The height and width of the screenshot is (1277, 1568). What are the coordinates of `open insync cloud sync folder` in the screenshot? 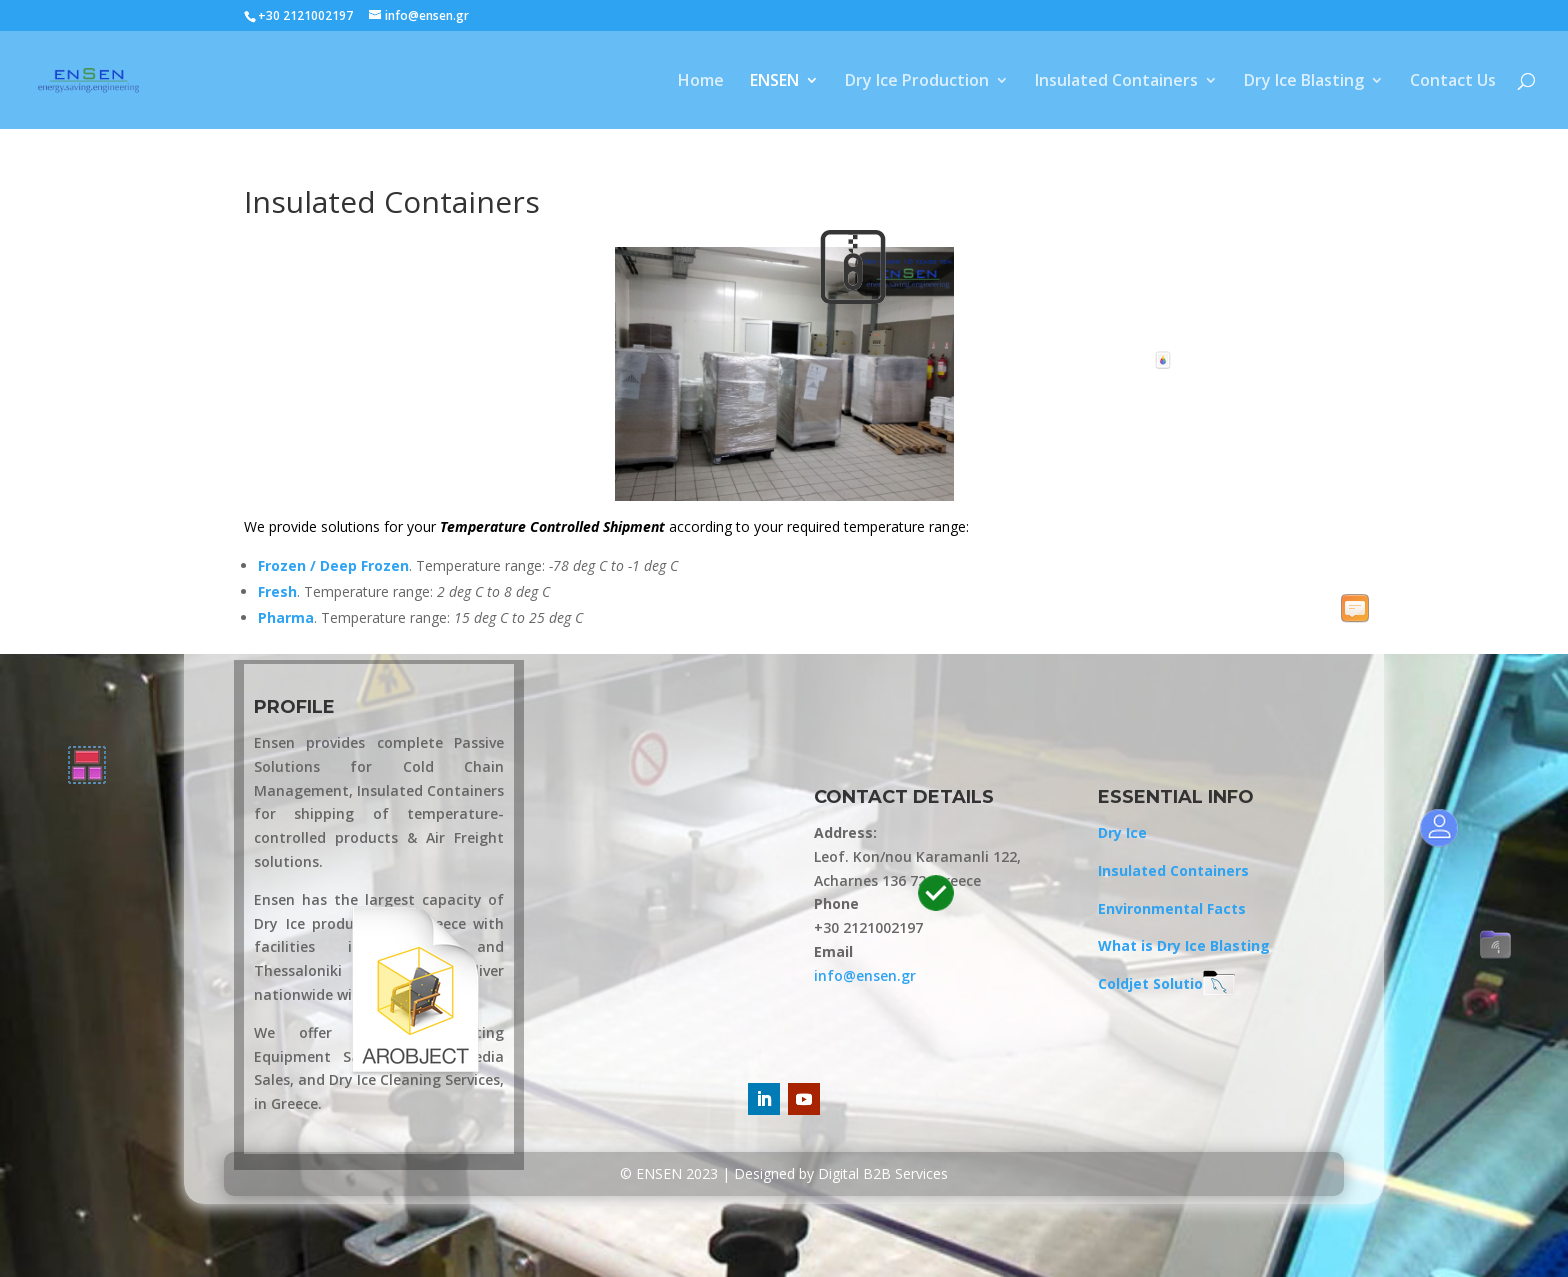 It's located at (1495, 944).